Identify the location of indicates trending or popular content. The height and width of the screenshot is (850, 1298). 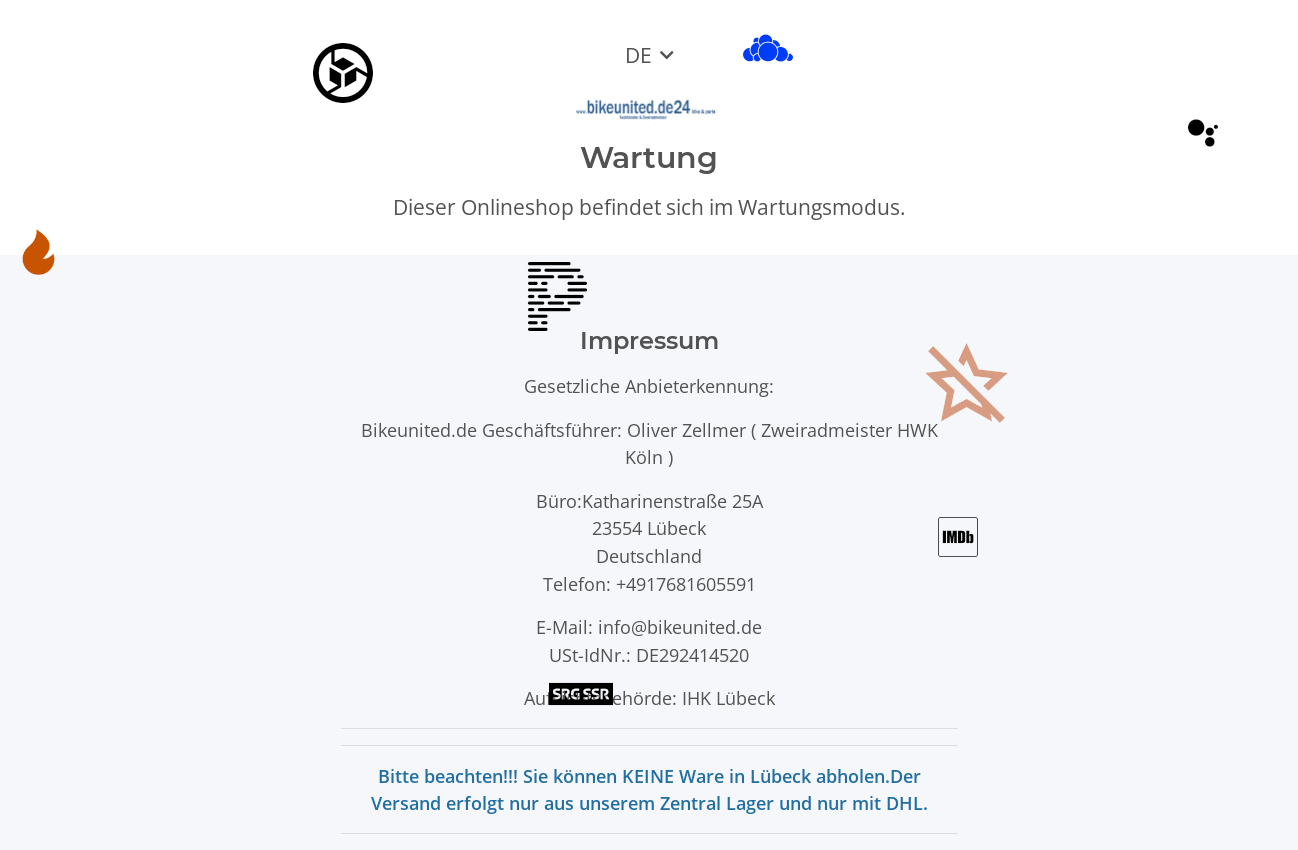
(38, 251).